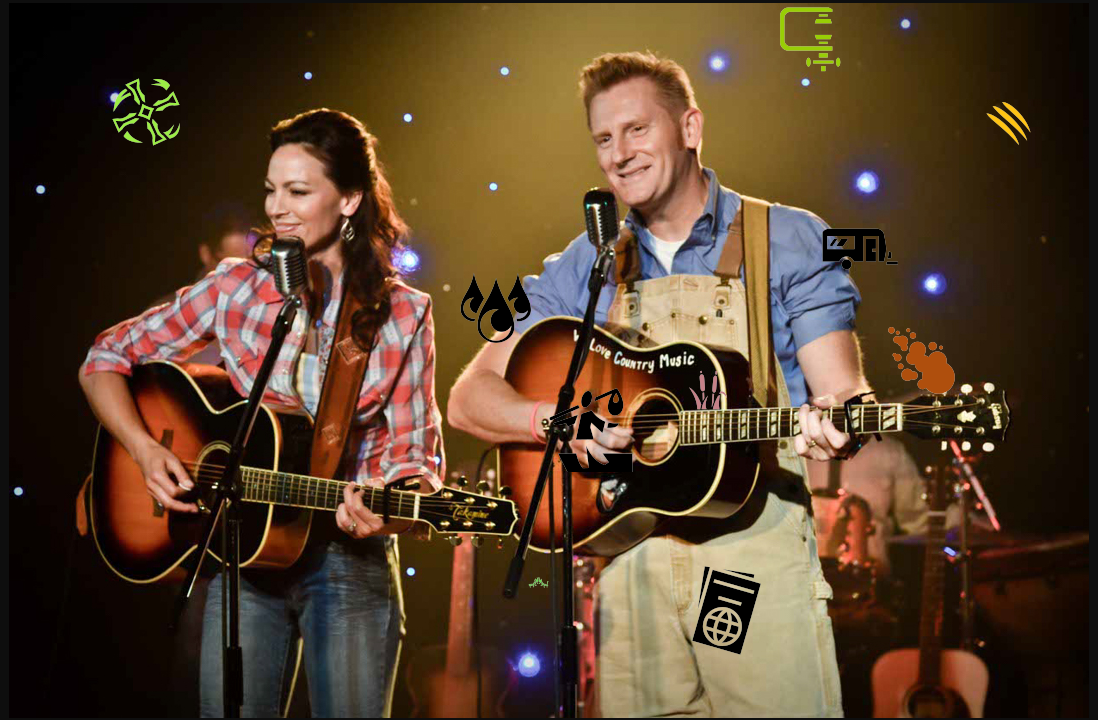  Describe the element at coordinates (860, 249) in the screenshot. I see `select caravan or RV vehicle type` at that location.